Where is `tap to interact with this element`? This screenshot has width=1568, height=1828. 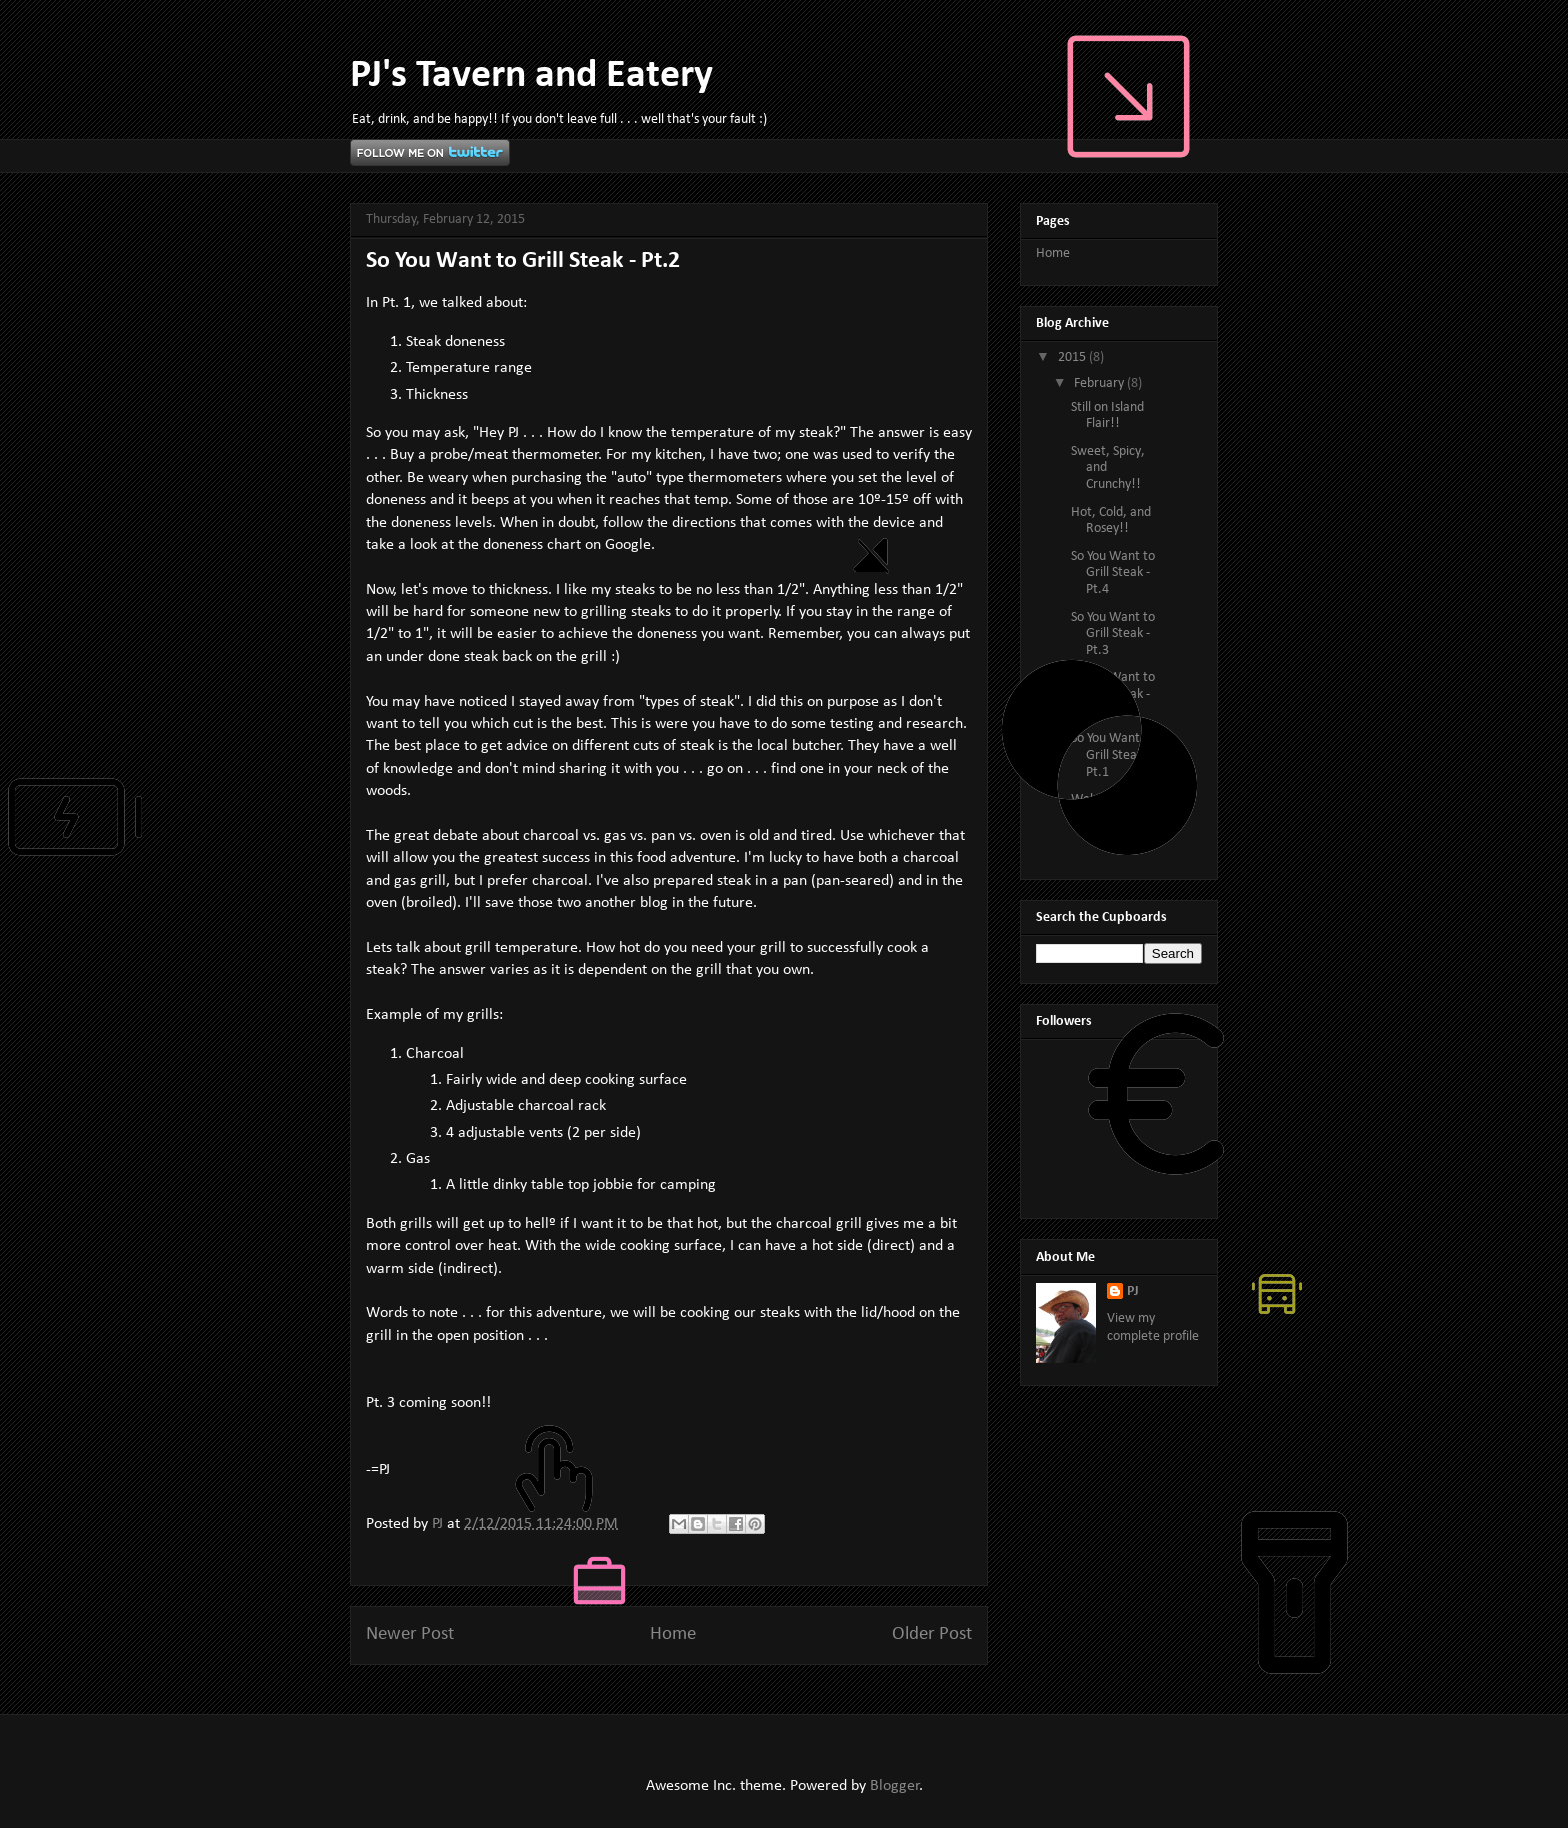 tap to interact with this element is located at coordinates (554, 1470).